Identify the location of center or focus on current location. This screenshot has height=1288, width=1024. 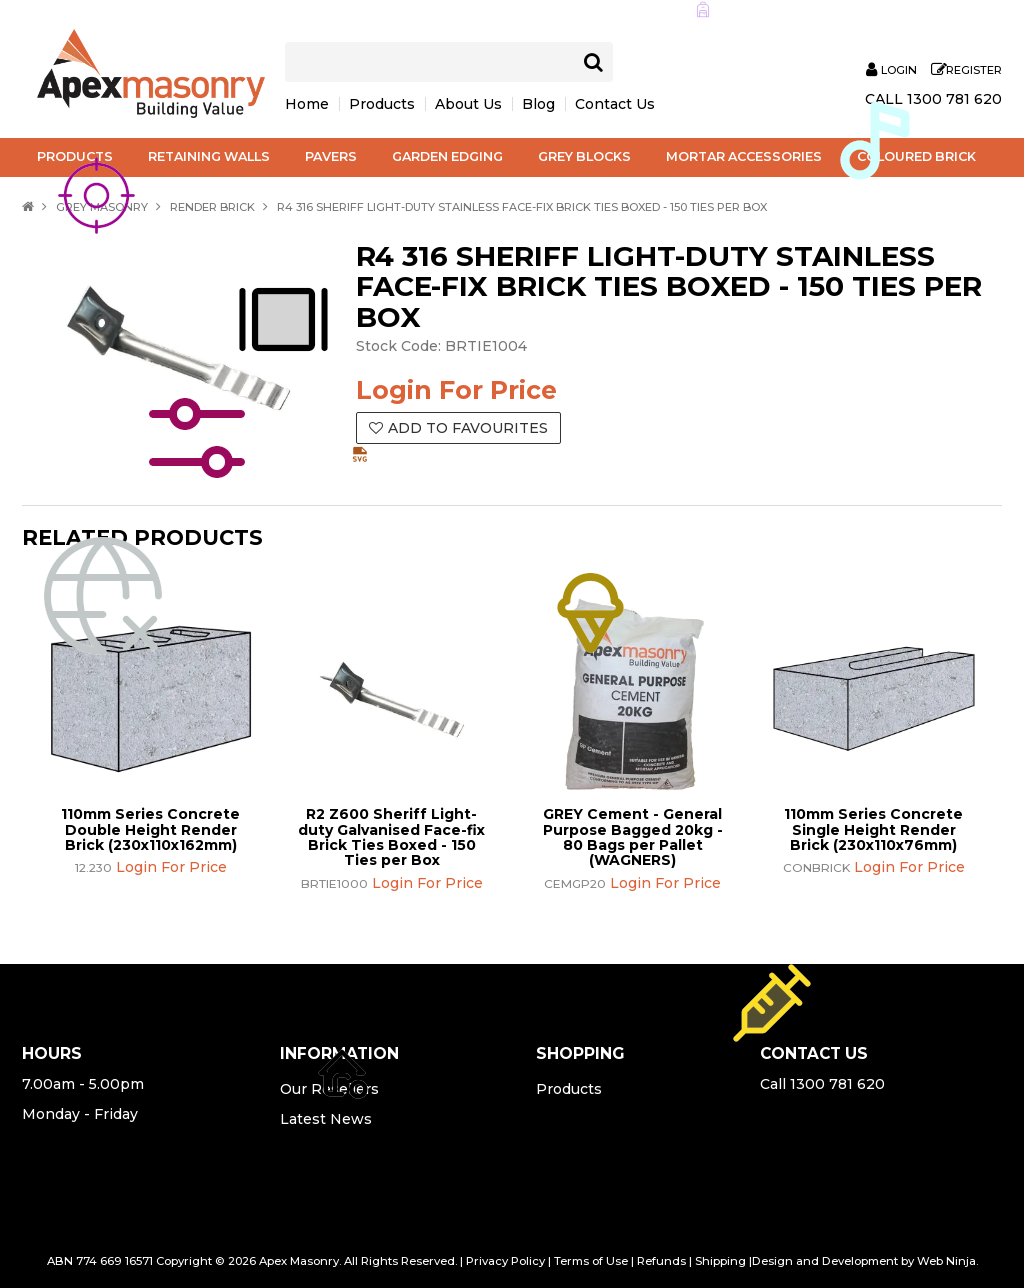
(96, 195).